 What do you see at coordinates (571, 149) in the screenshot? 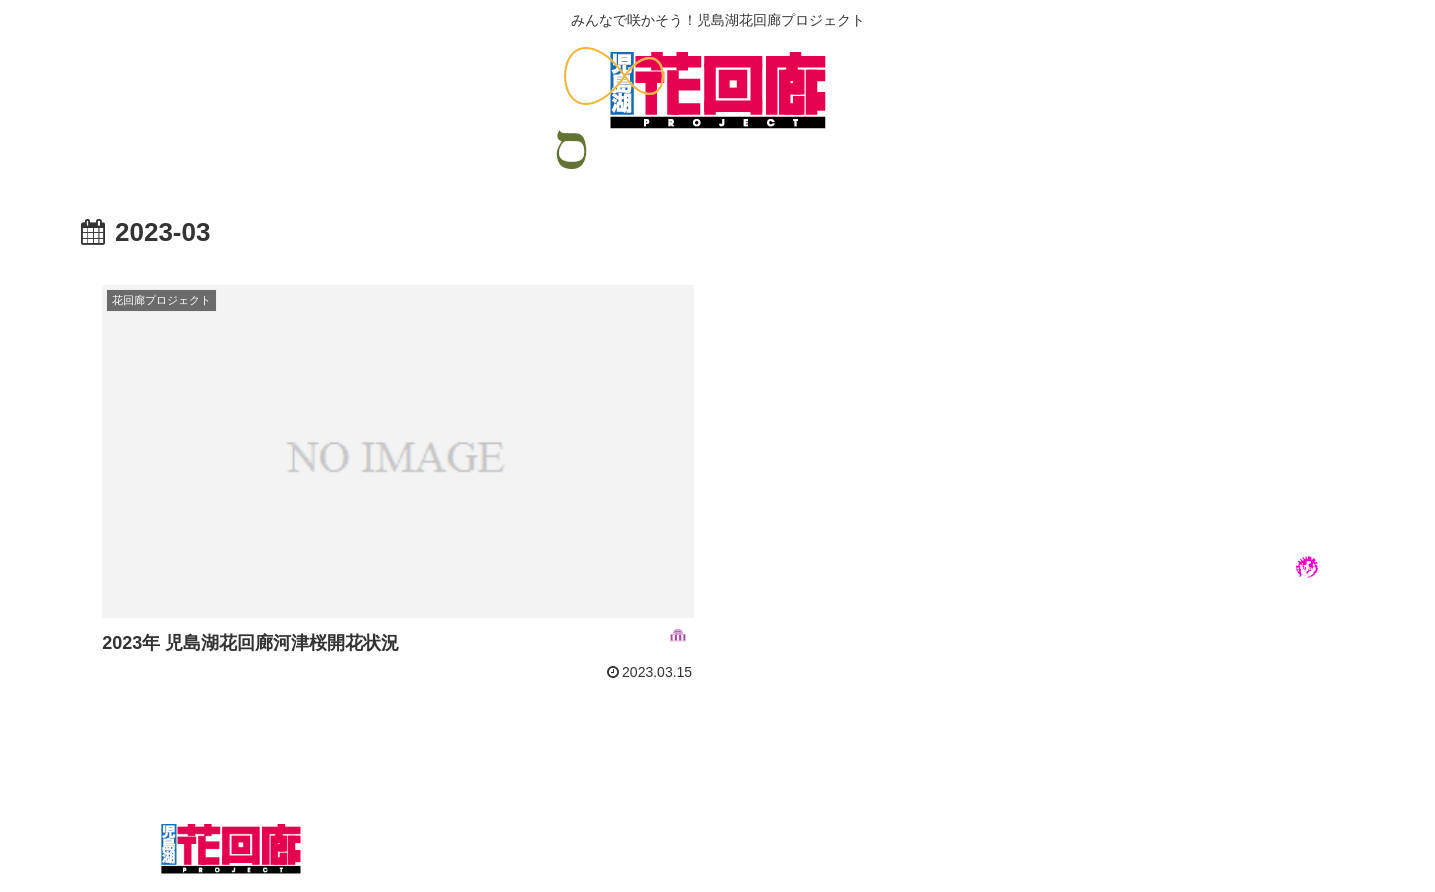
I see `open the Sefaria app` at bounding box center [571, 149].